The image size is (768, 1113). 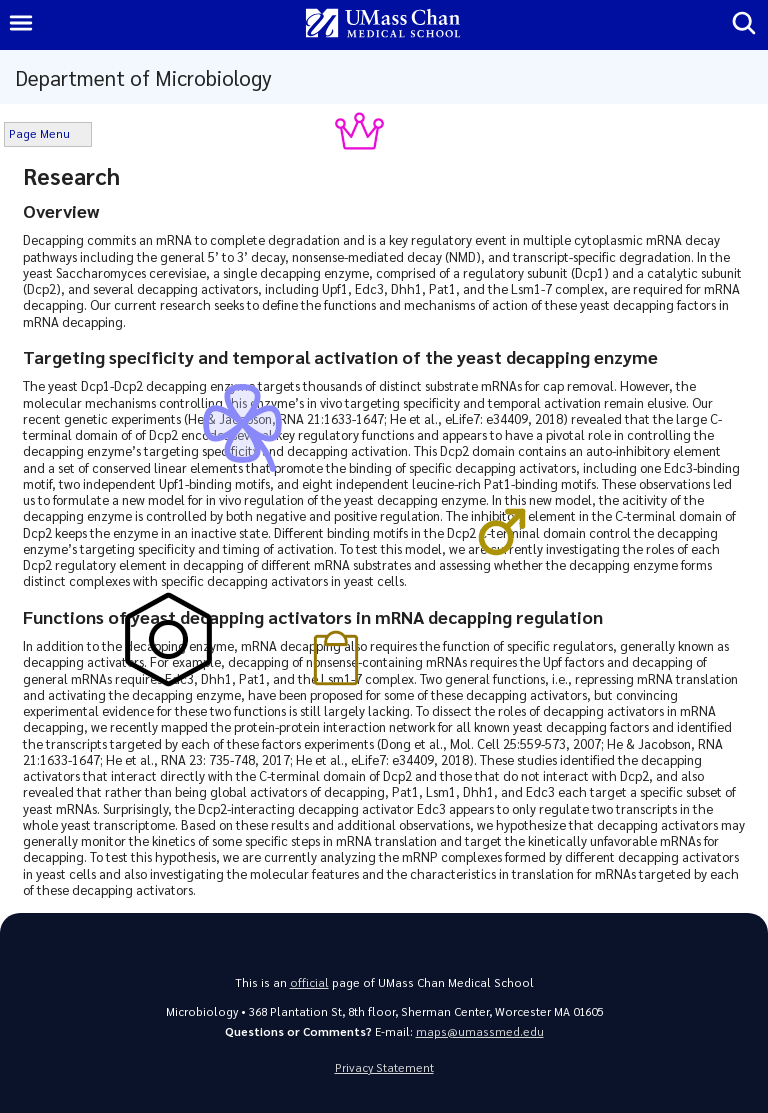 I want to click on indicates a lucky or bonus reward, so click(x=242, y=426).